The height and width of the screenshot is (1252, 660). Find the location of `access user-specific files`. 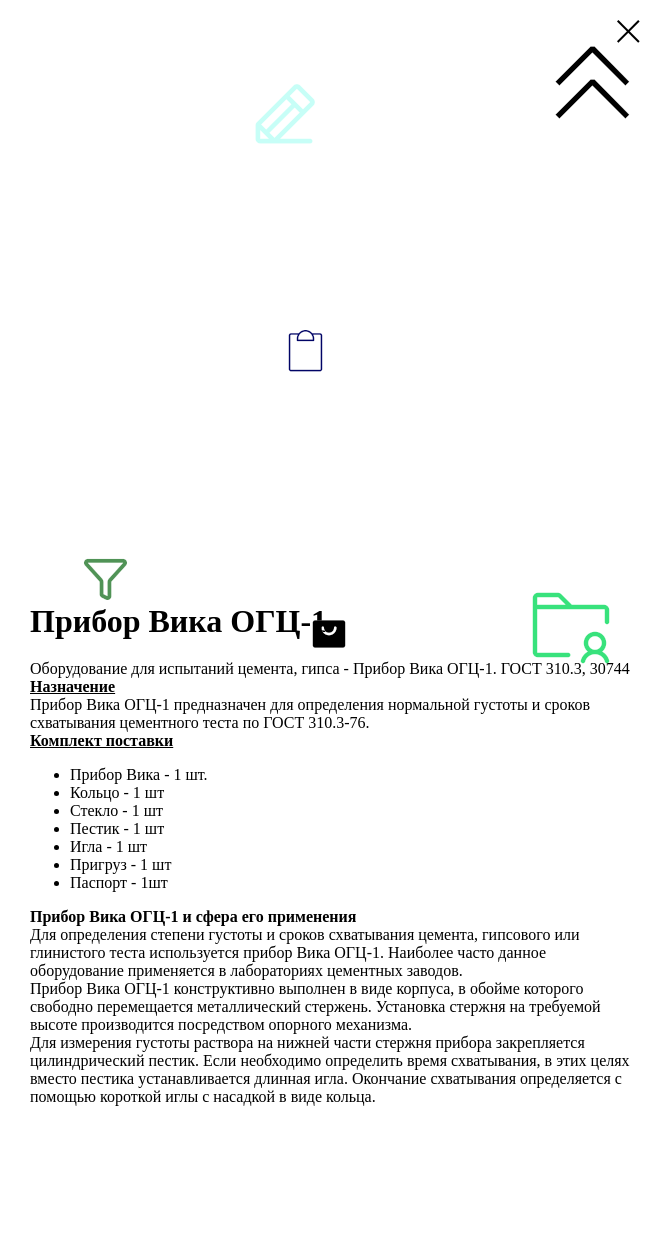

access user-specific files is located at coordinates (571, 625).